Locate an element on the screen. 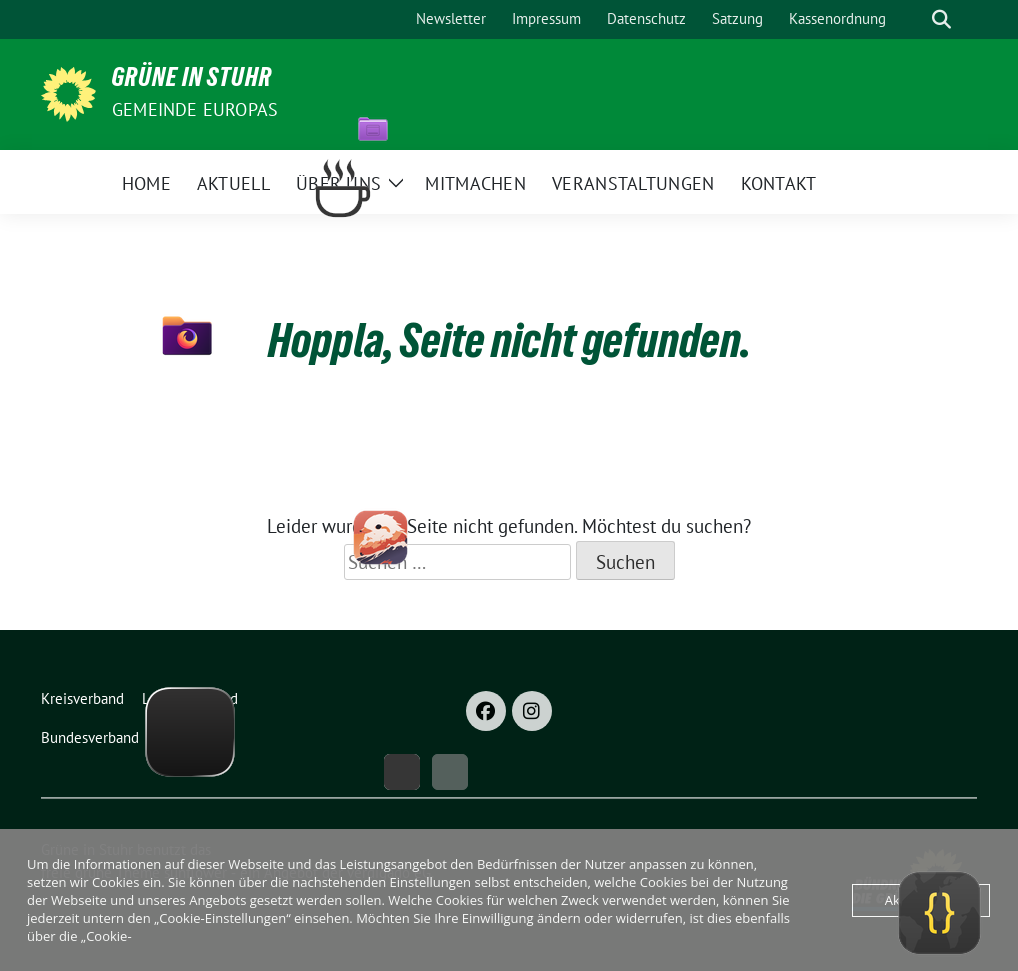 Image resolution: width=1018 pixels, height=971 pixels. caffeine mode is active, preventing sleep is located at coordinates (343, 190).